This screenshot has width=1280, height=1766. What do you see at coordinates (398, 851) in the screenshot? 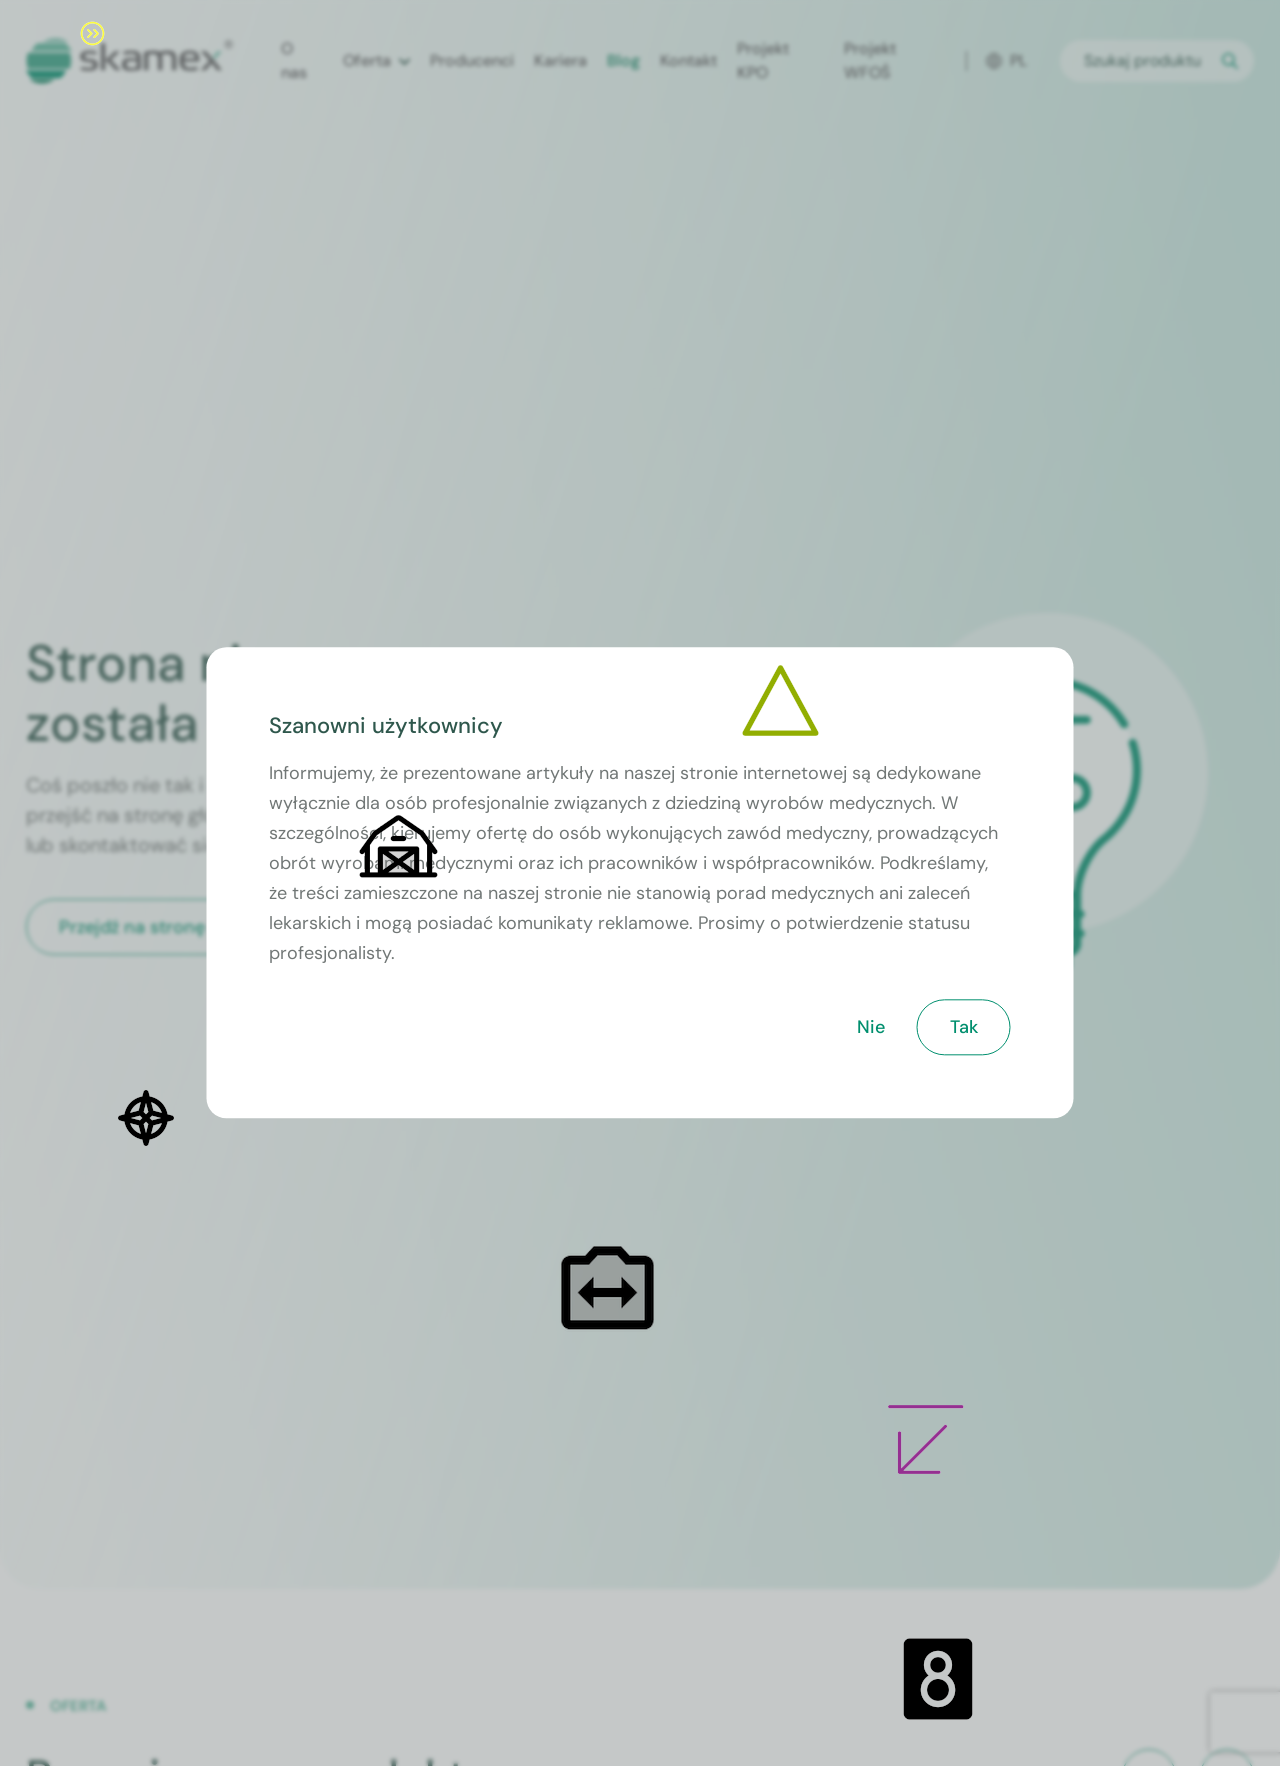
I see `access farm or agricultural settings` at bounding box center [398, 851].